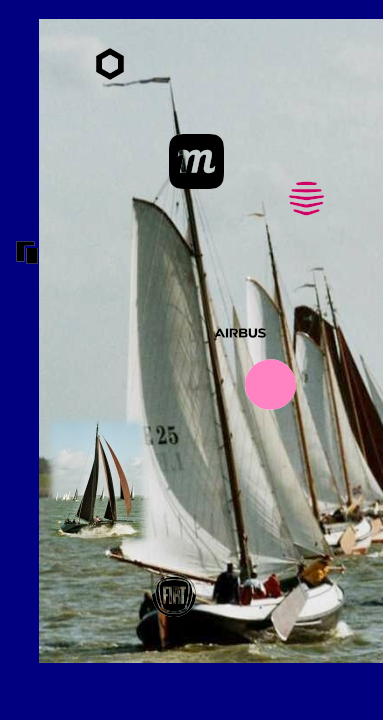  I want to click on open moqups wireframing and prototyping tool, so click(196, 161).